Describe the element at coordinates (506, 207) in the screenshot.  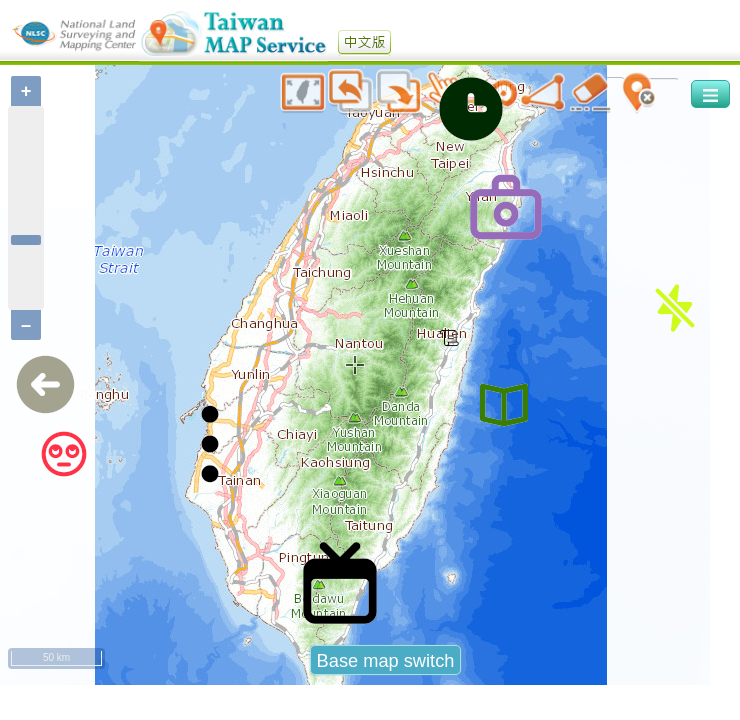
I see `open camera to take a photo` at that location.